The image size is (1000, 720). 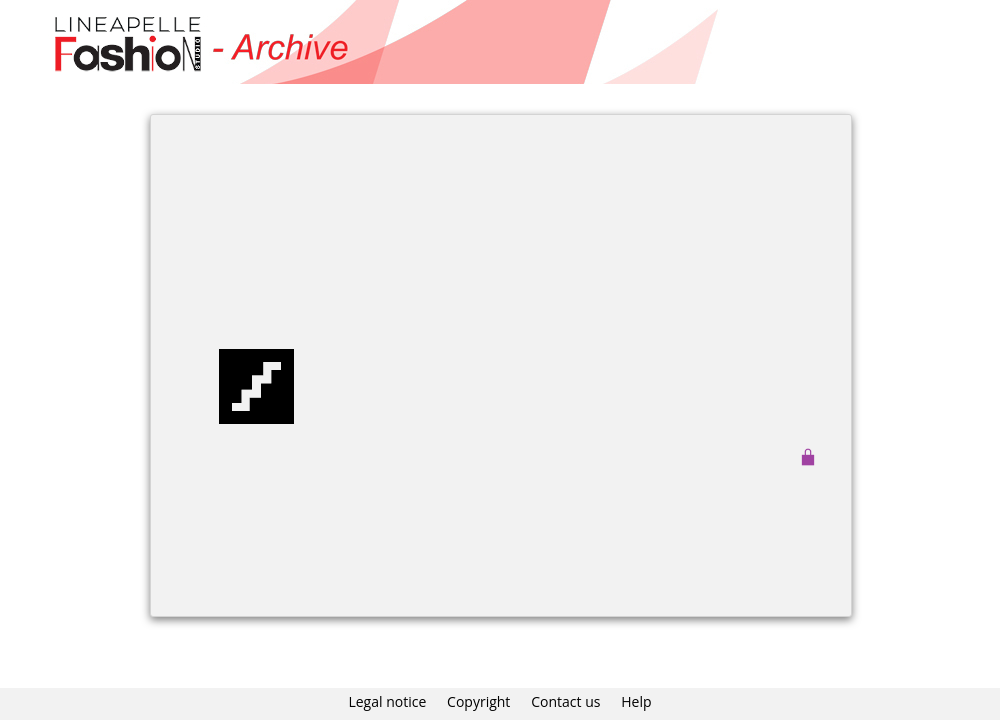 I want to click on indicates a locked or secured item, so click(x=808, y=457).